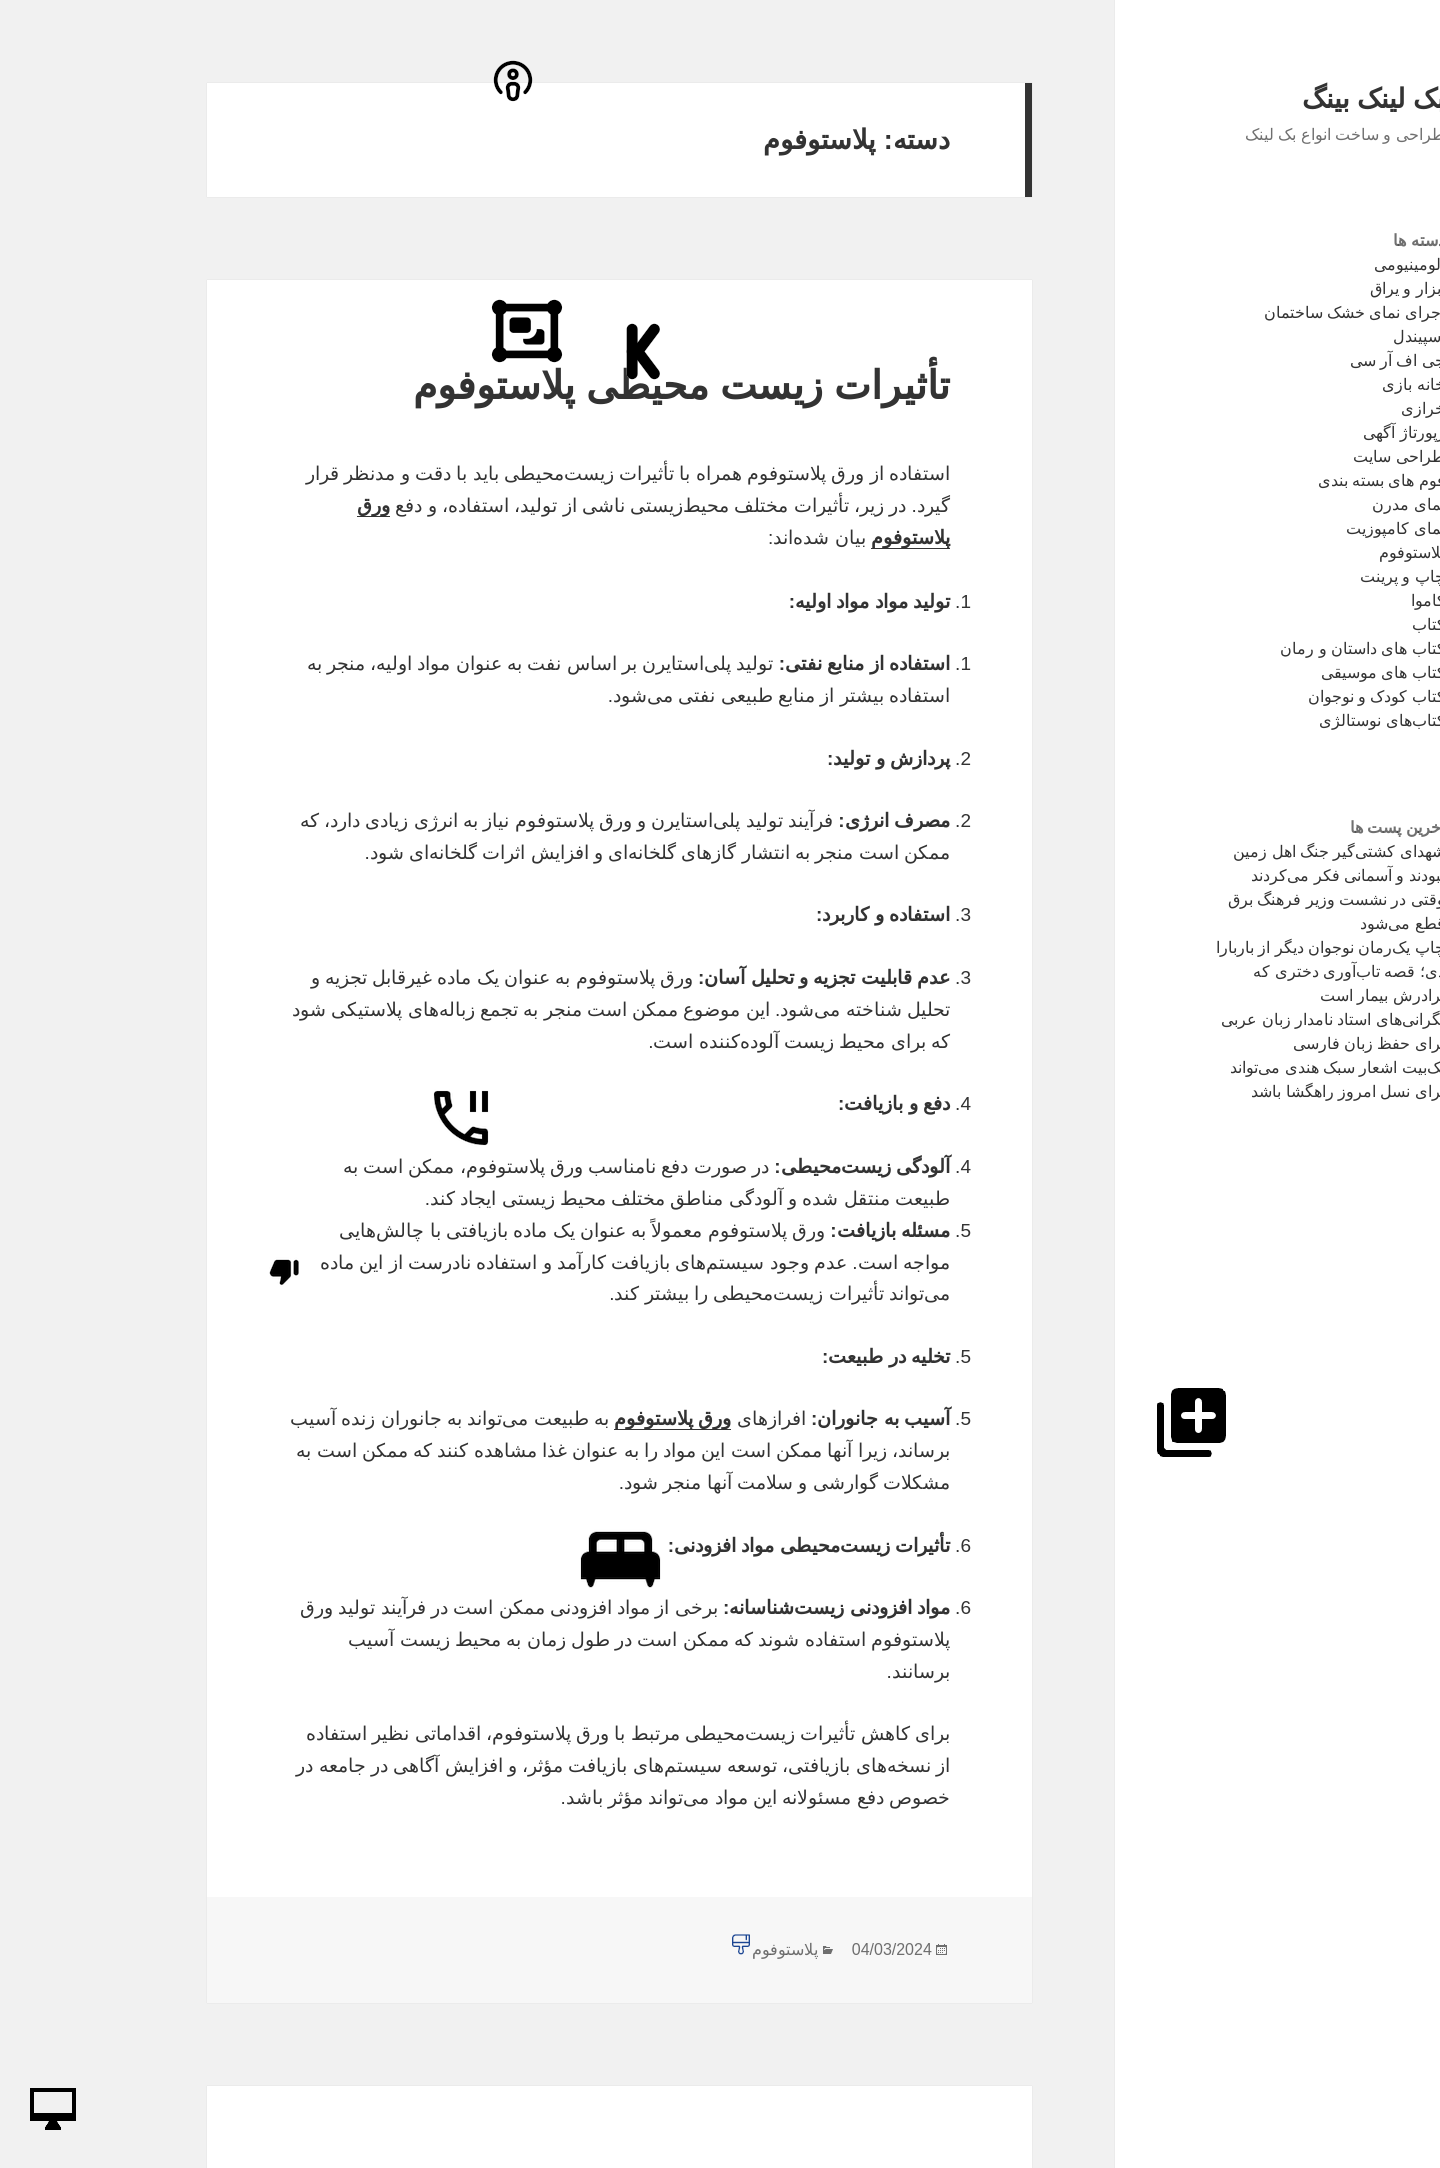 This screenshot has height=2168, width=1440. Describe the element at coordinates (461, 1118) in the screenshot. I see `call on hold` at that location.